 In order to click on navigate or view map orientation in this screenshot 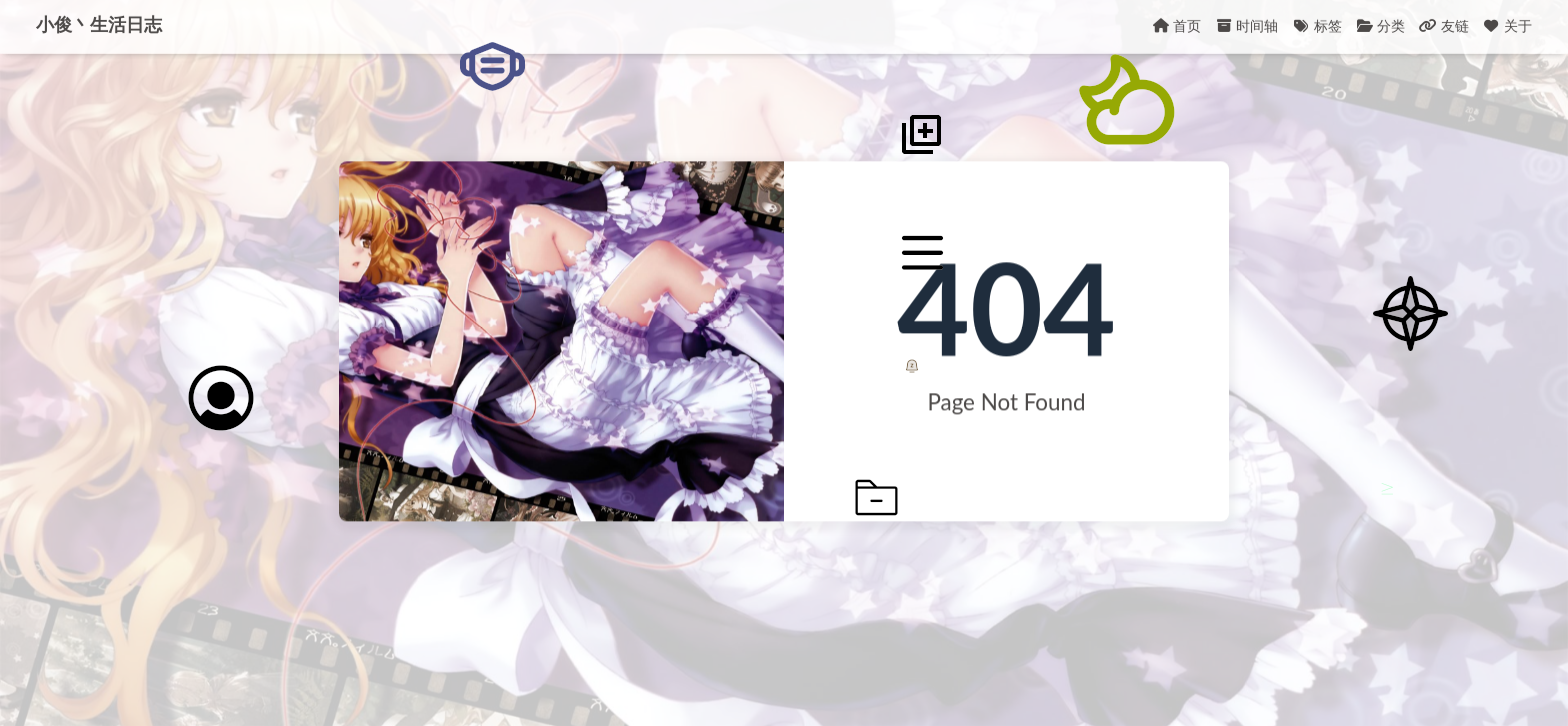, I will do `click(1410, 313)`.